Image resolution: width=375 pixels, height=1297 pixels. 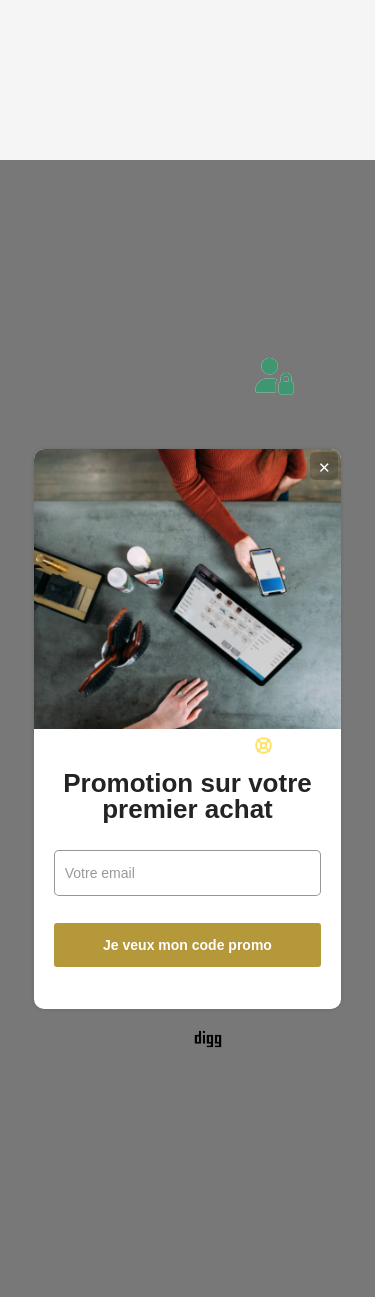 I want to click on access help or support, so click(x=263, y=745).